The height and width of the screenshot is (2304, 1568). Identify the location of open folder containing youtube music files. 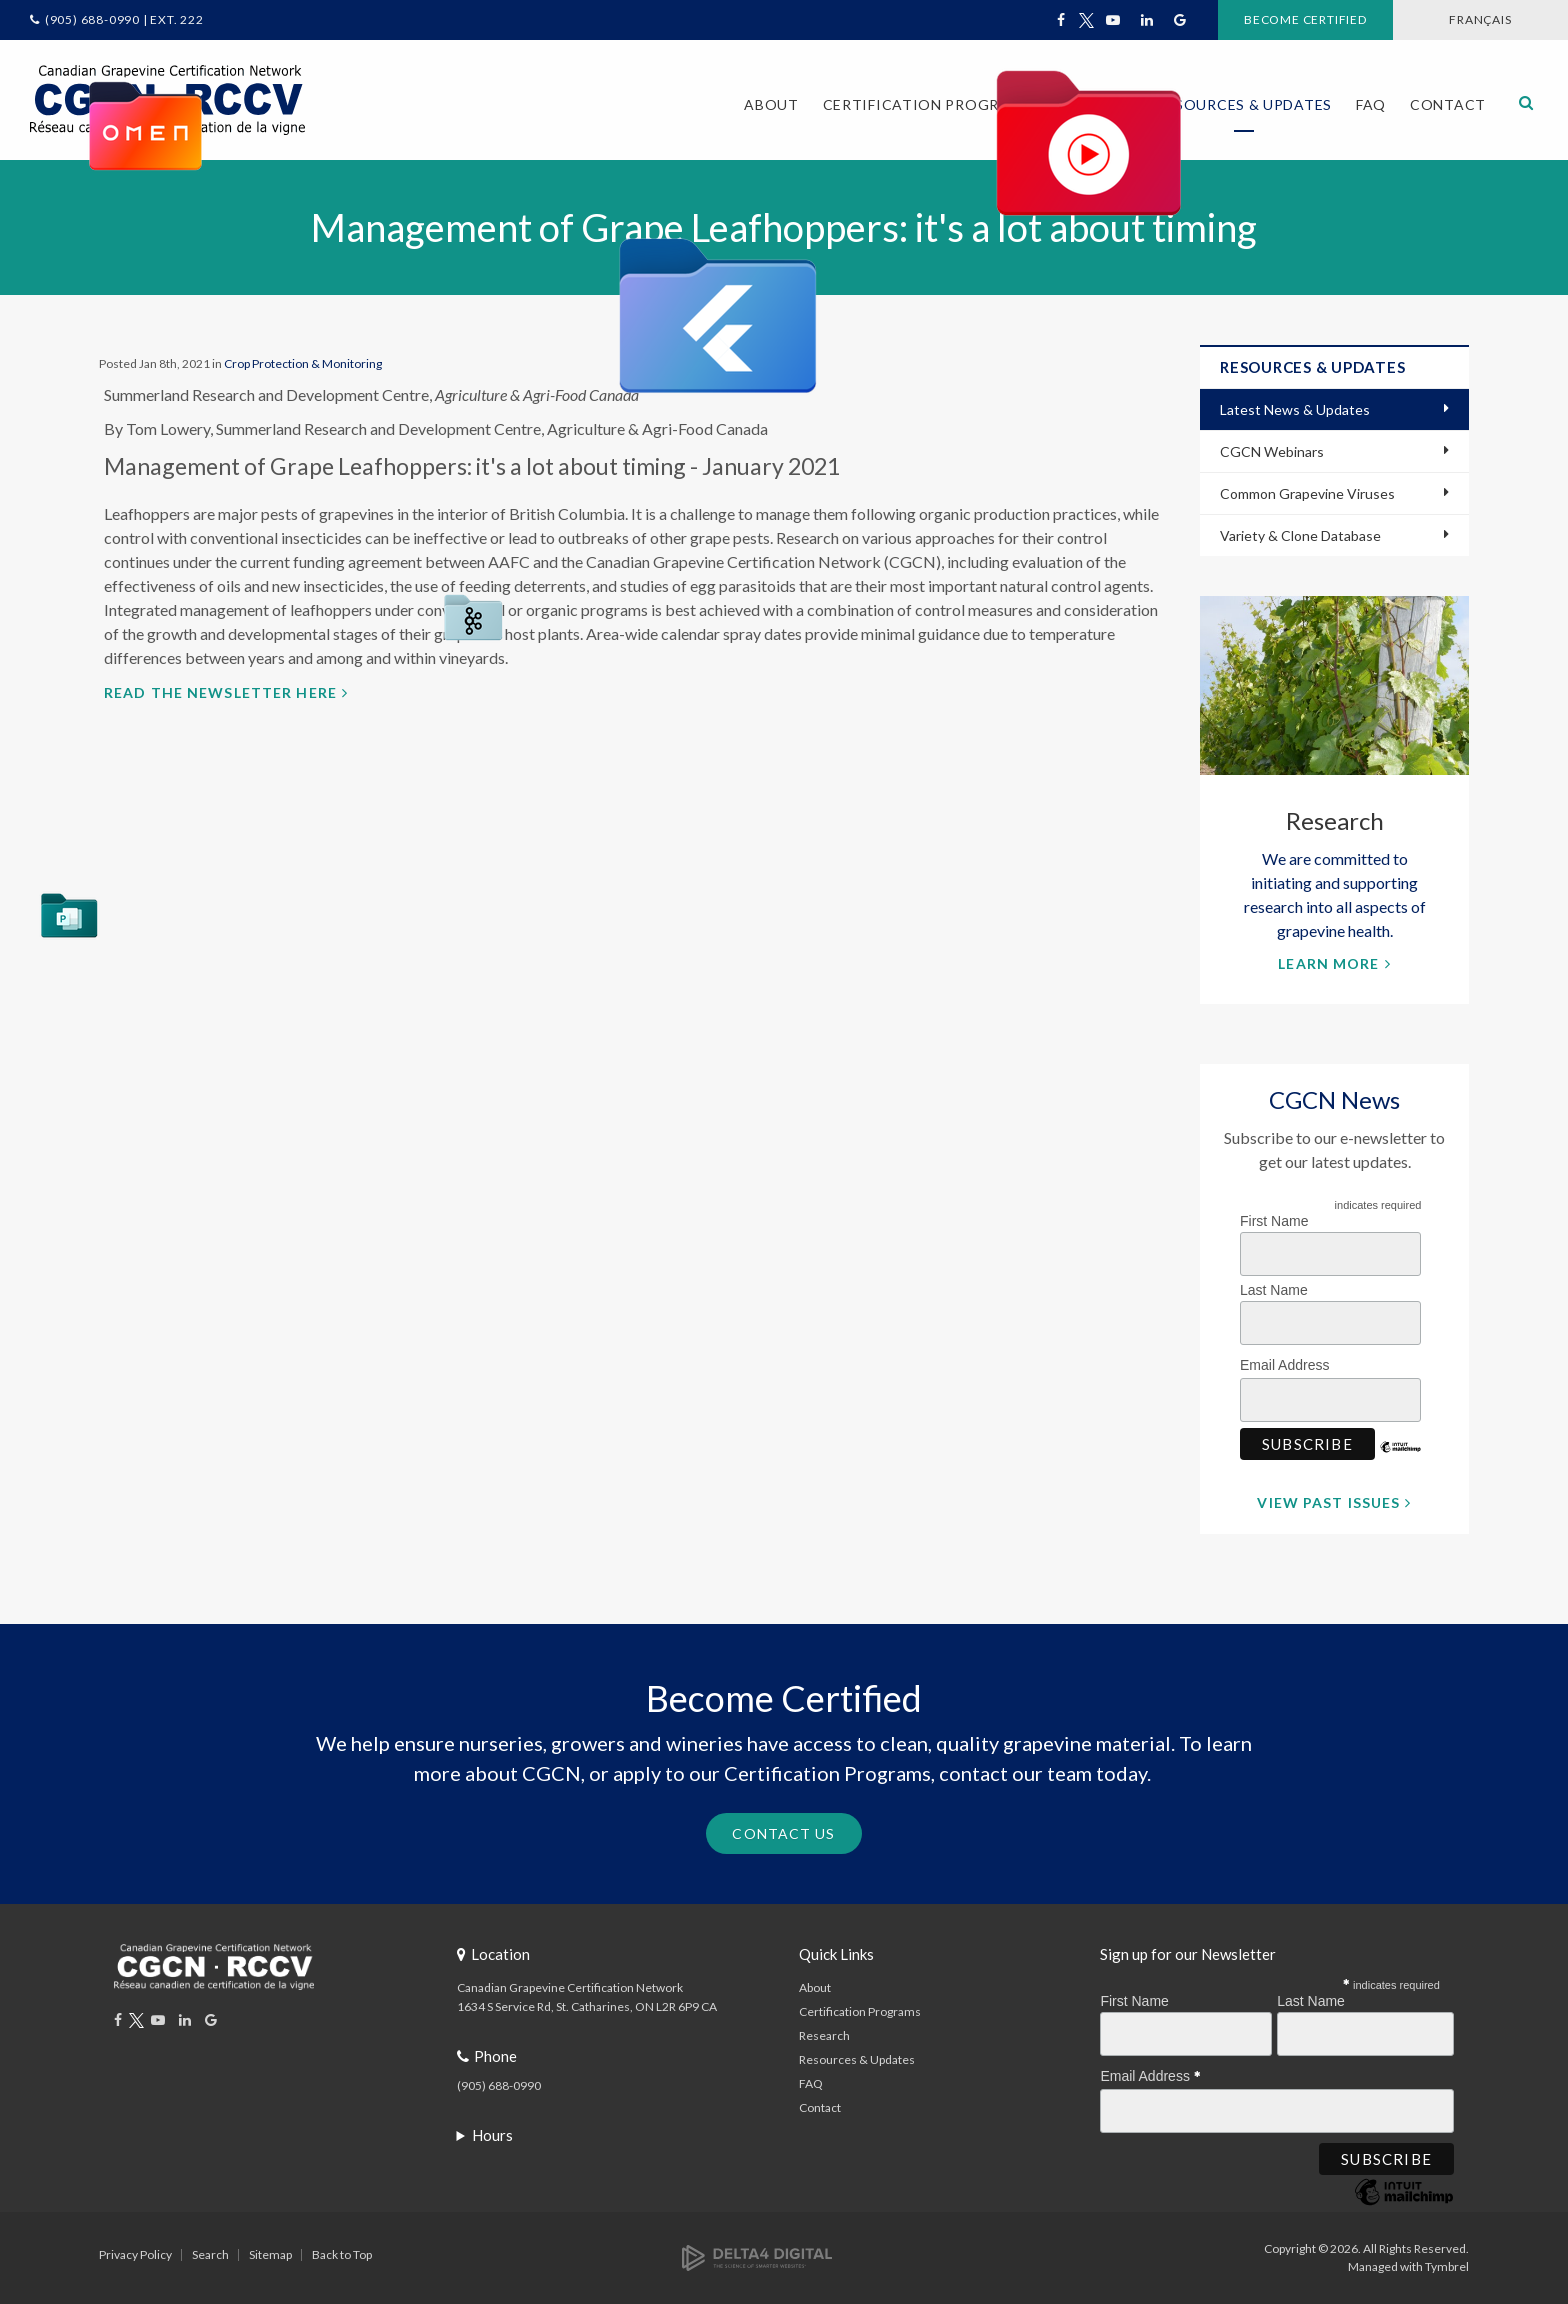
(1088, 148).